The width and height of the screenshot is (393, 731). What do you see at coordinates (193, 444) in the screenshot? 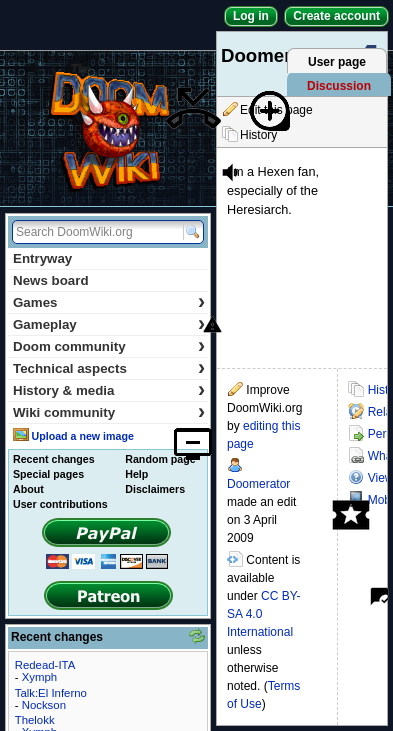
I see `remove video from playback queue` at bounding box center [193, 444].